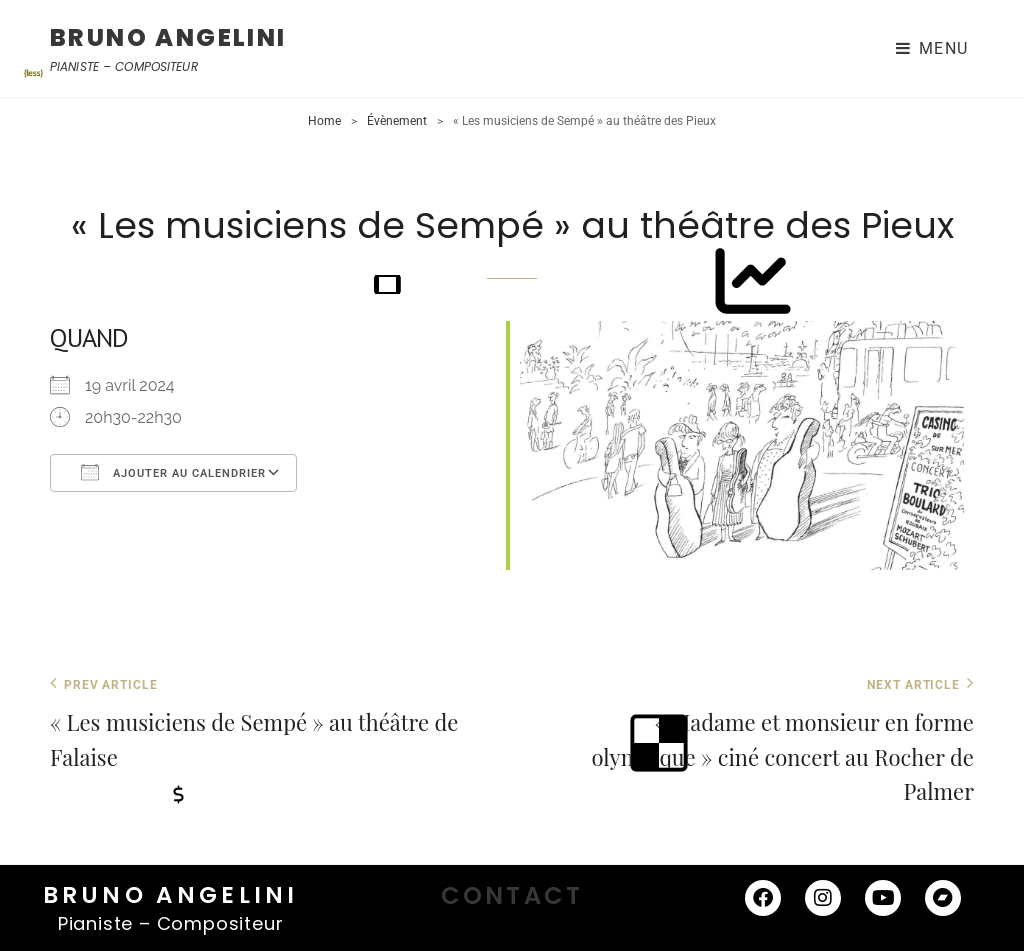 The width and height of the screenshot is (1024, 951). What do you see at coordinates (387, 284) in the screenshot?
I see `switch to tablet view or layout` at bounding box center [387, 284].